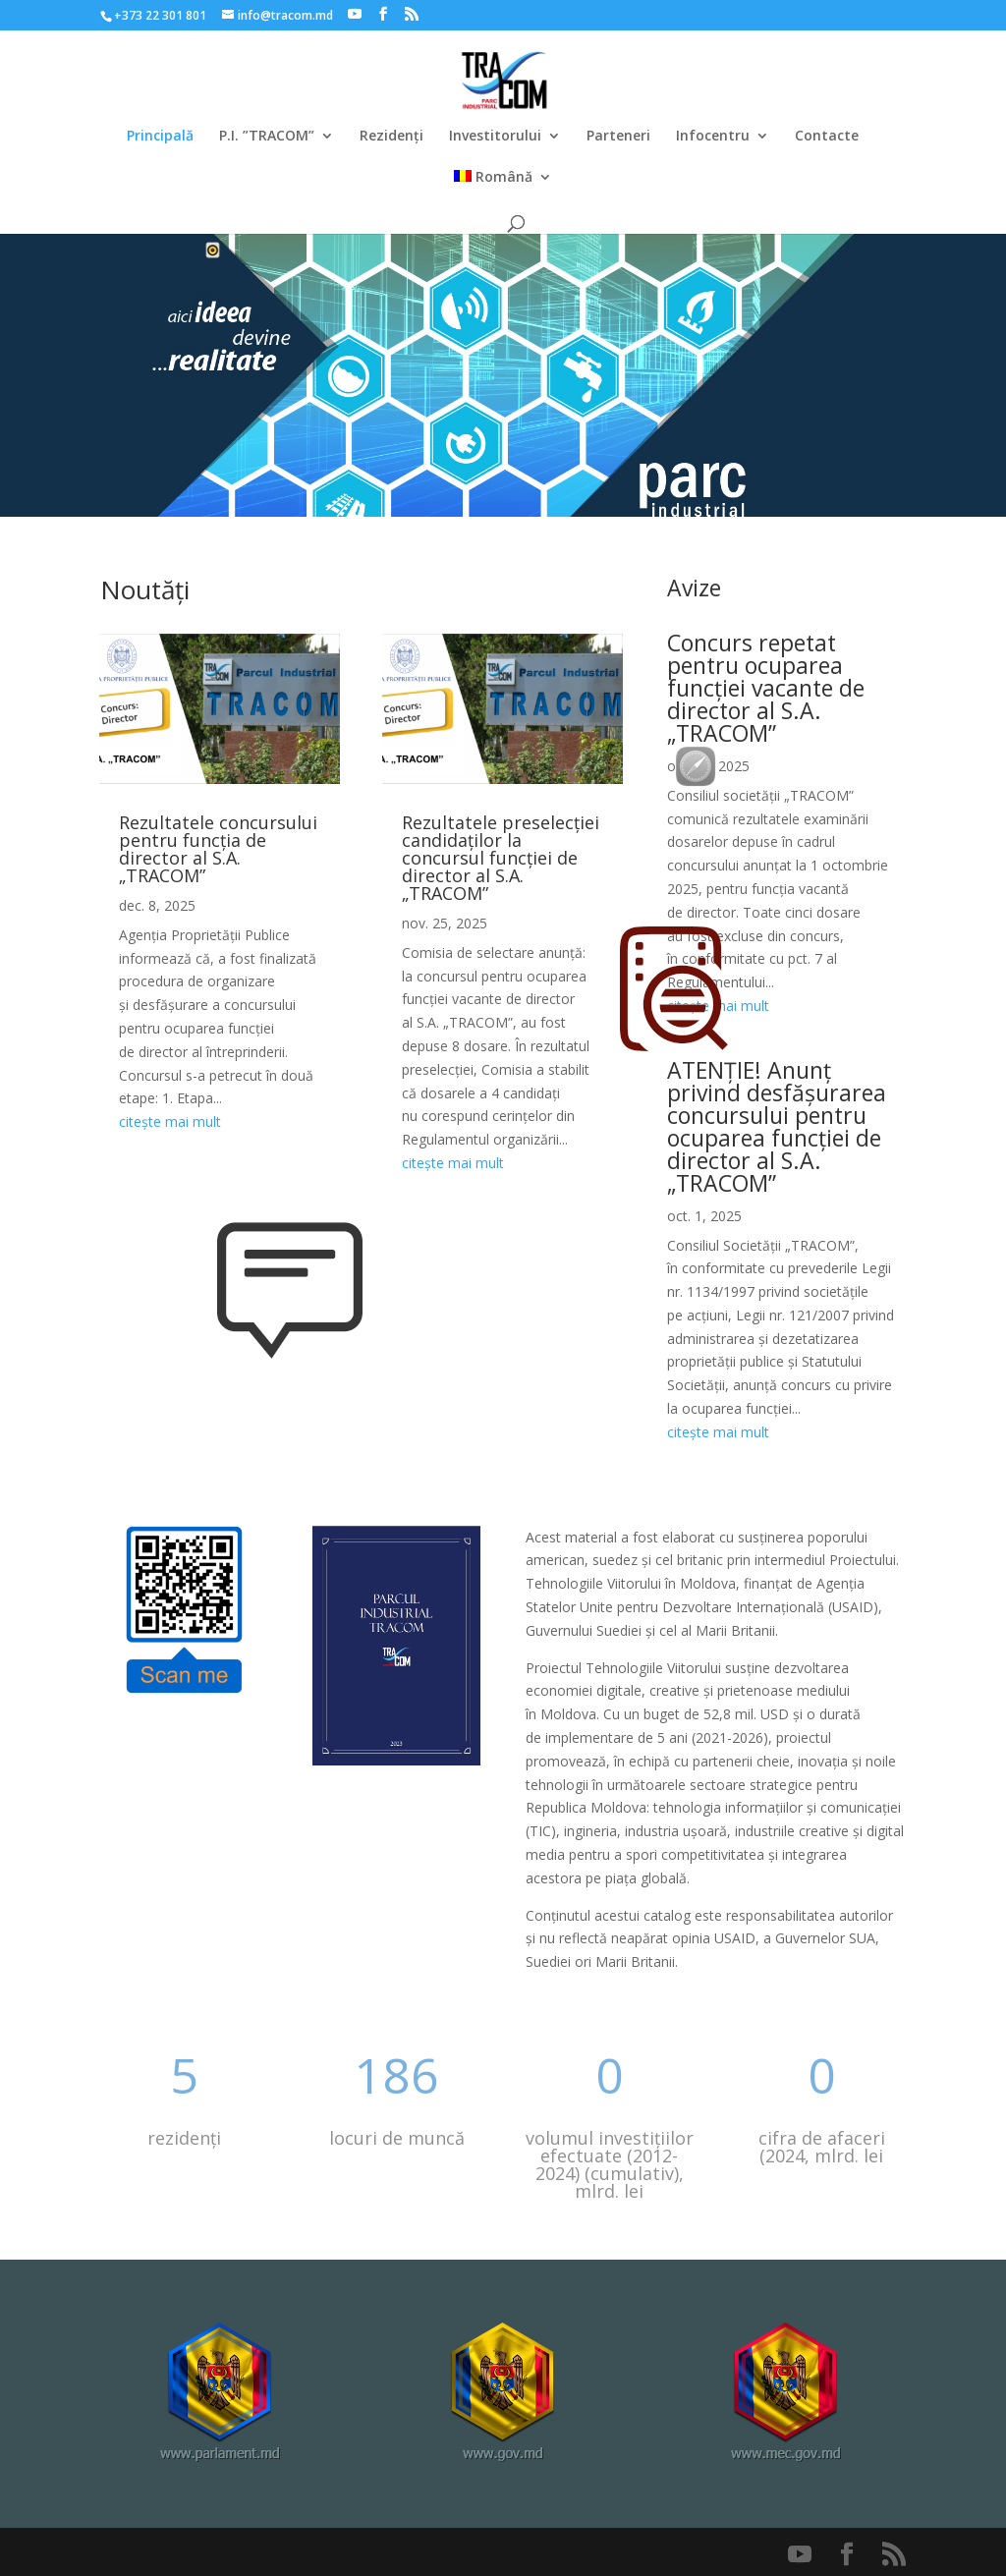 Image resolution: width=1006 pixels, height=2576 pixels. Describe the element at coordinates (696, 766) in the screenshot. I see `open Safari web browser` at that location.